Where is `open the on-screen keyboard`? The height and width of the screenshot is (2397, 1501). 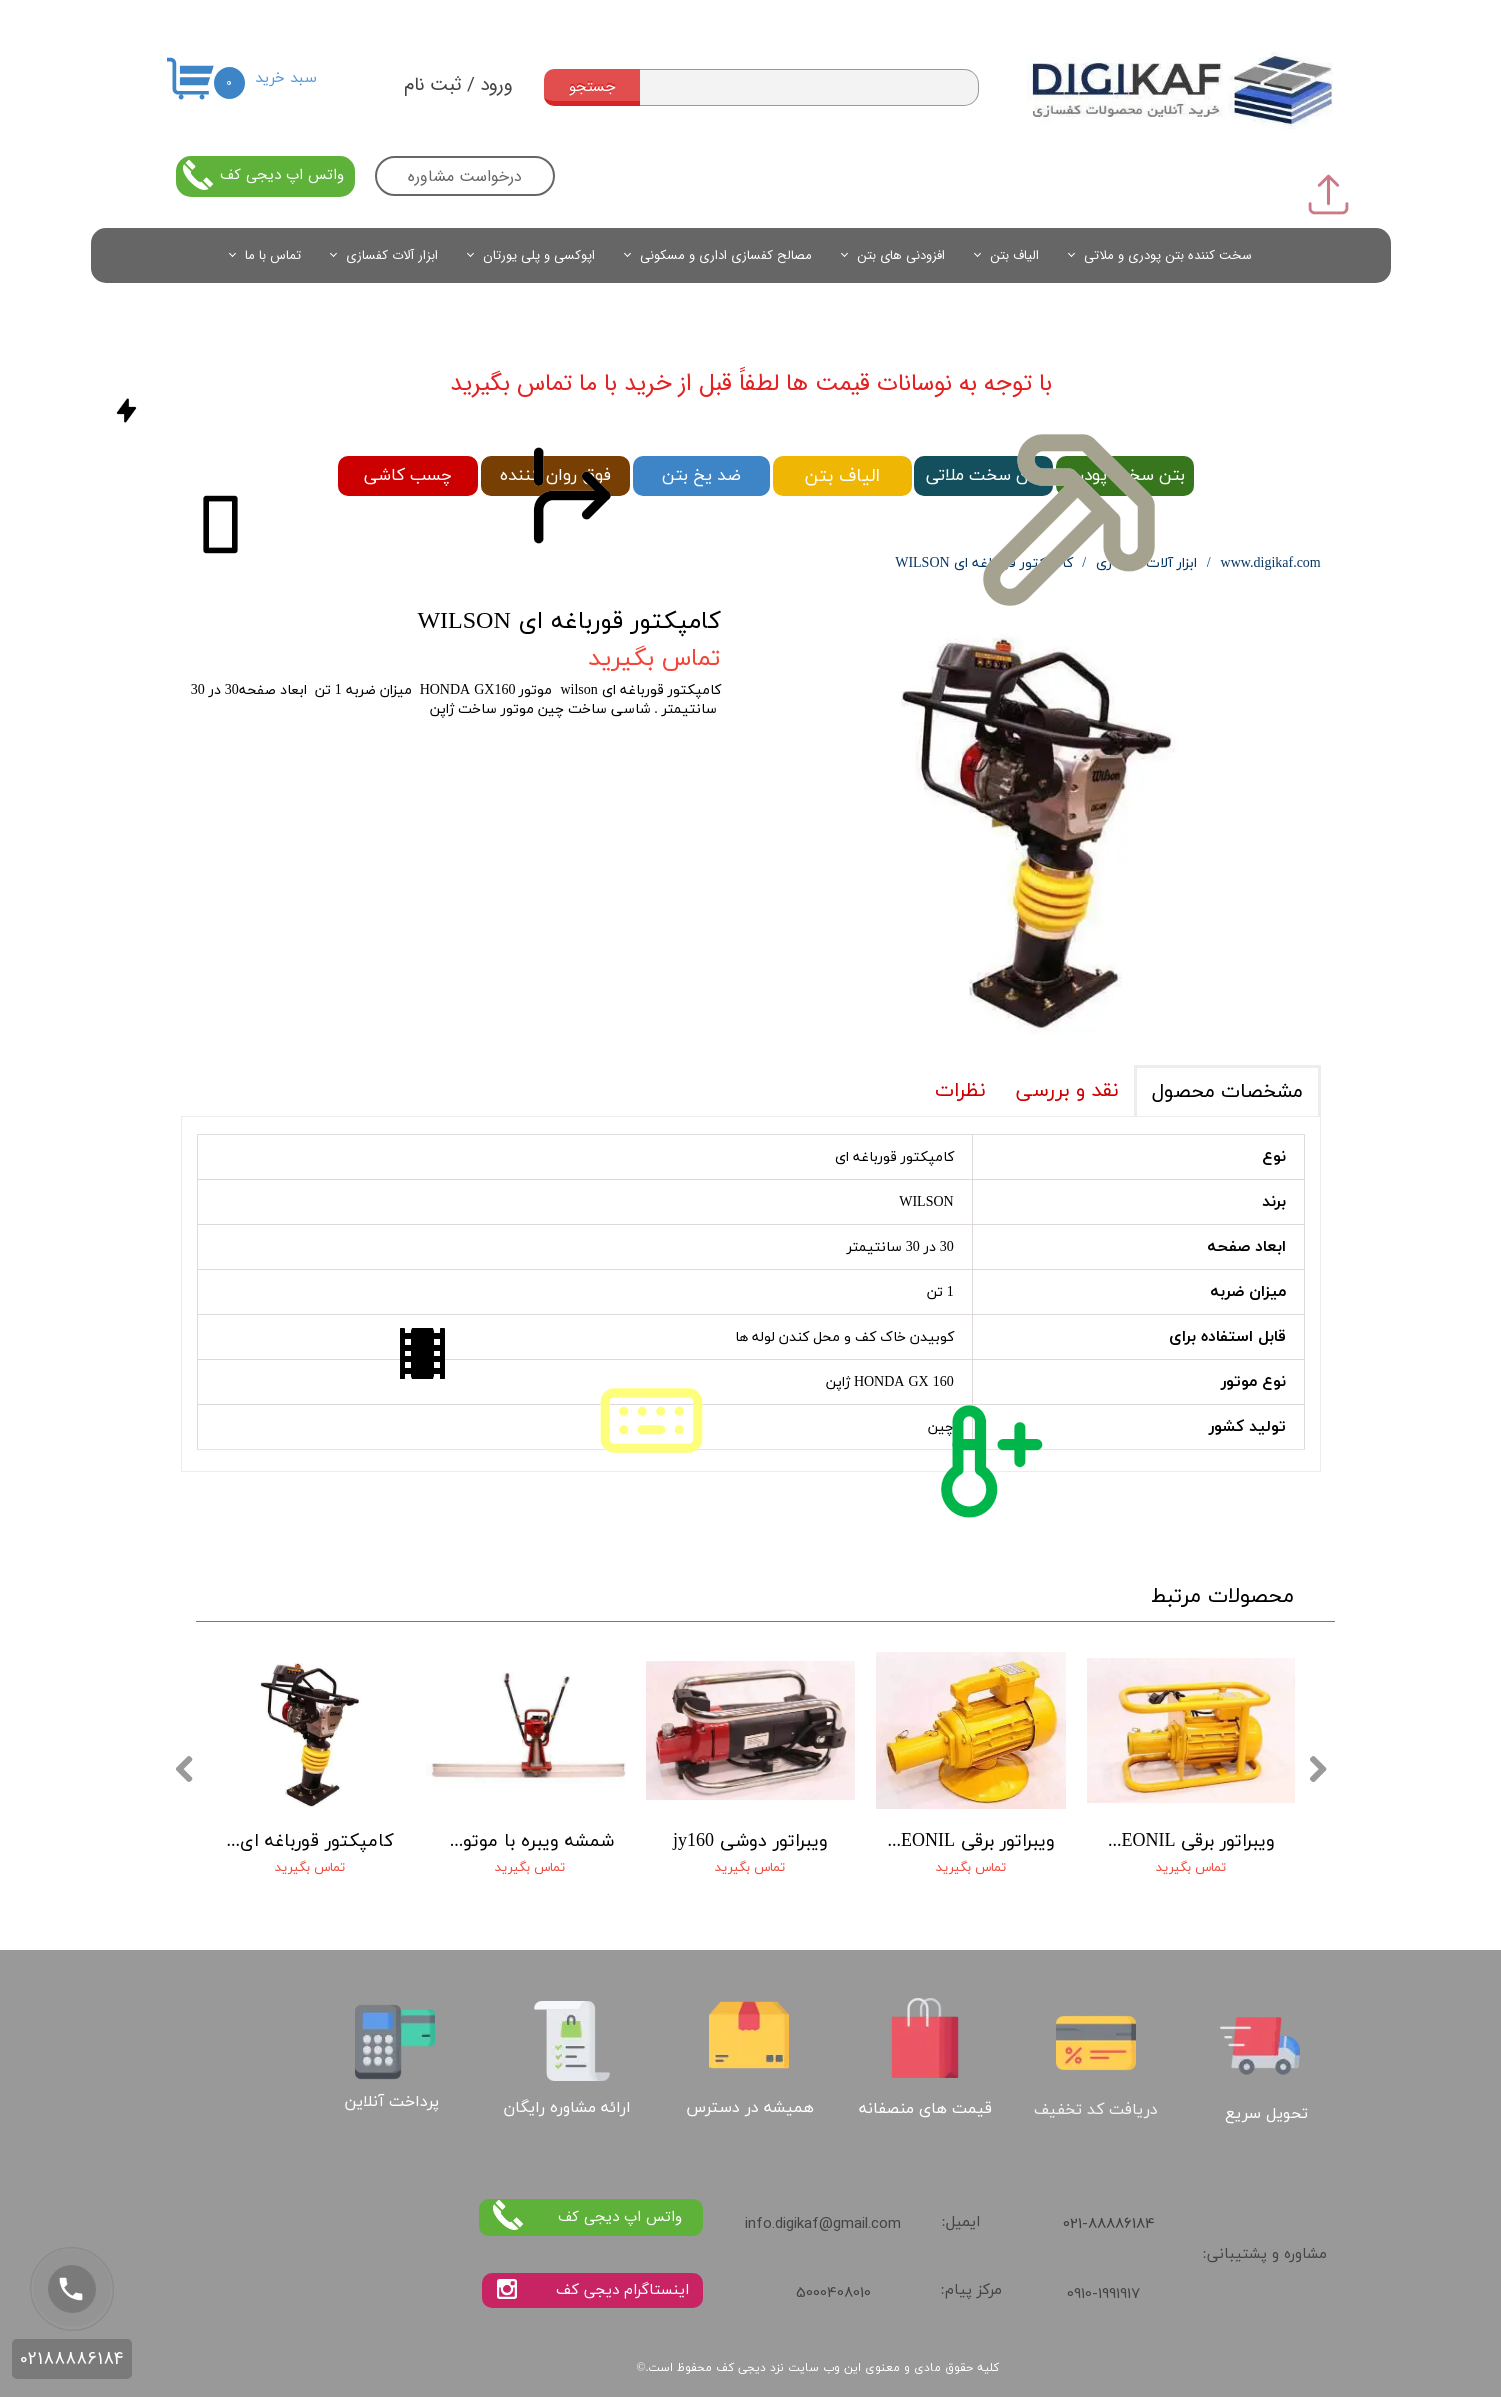
open the on-screen keyboard is located at coordinates (651, 1420).